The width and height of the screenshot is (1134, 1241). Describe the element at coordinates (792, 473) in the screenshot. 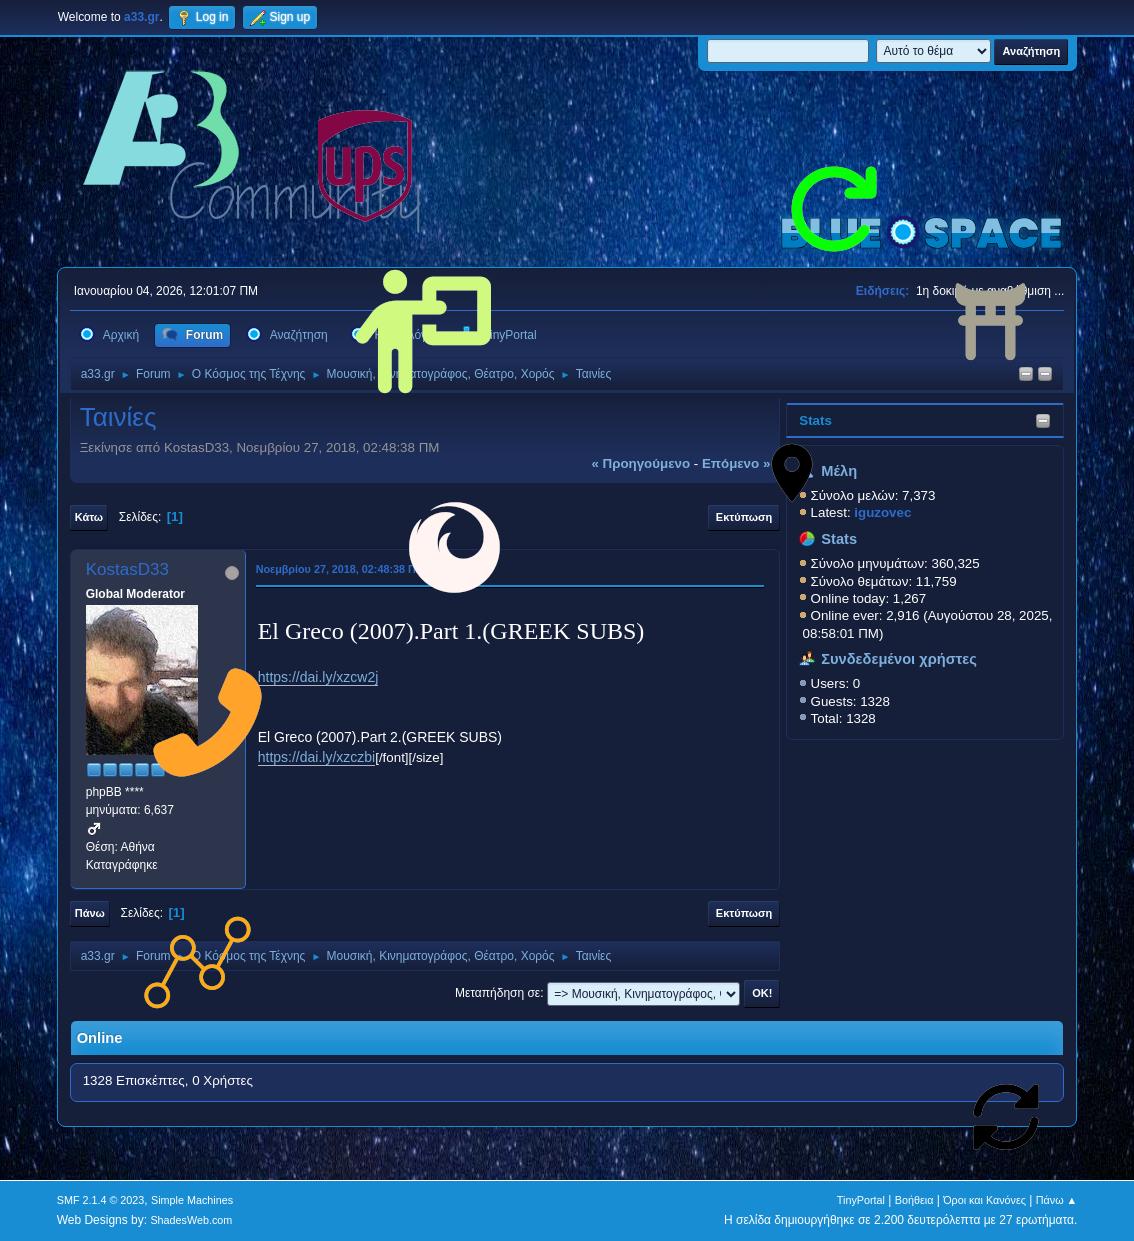

I see `view current location on map` at that location.